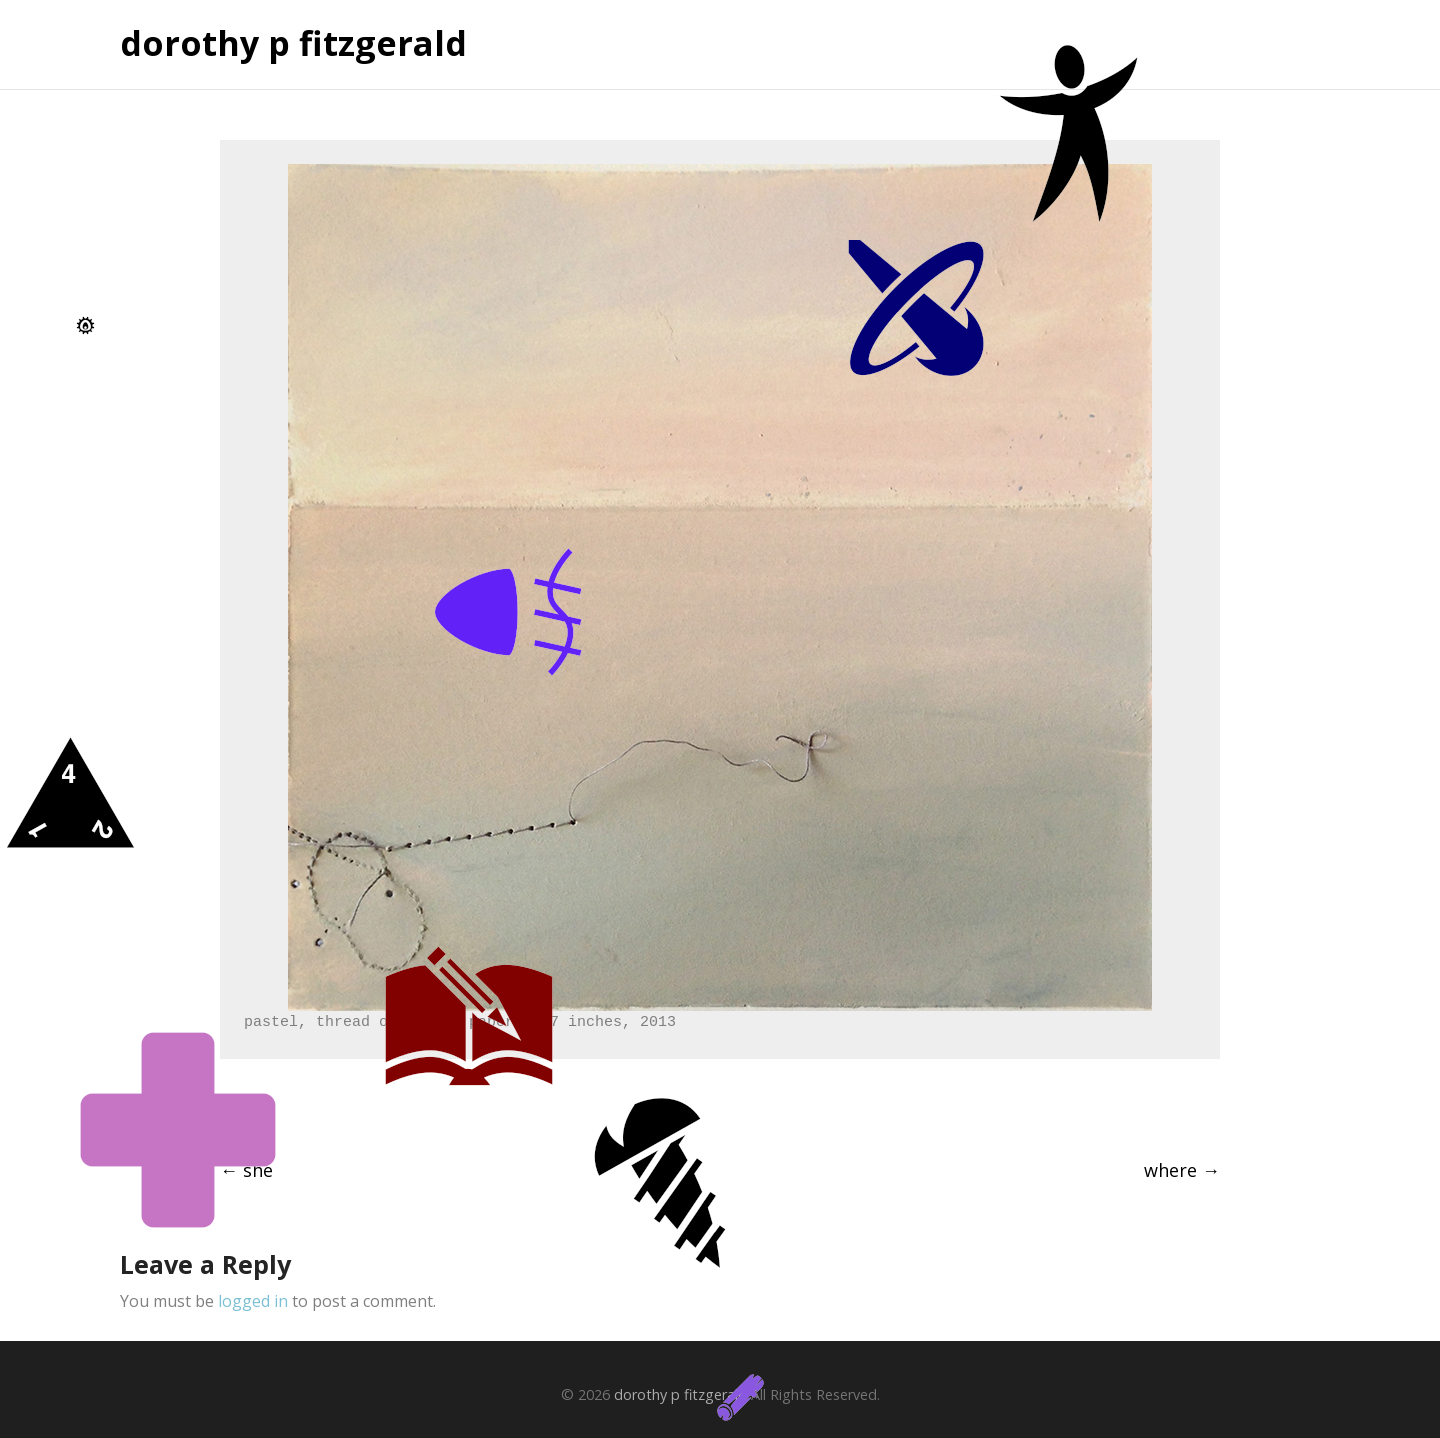  I want to click on toggle fog lights on or off, so click(509, 612).